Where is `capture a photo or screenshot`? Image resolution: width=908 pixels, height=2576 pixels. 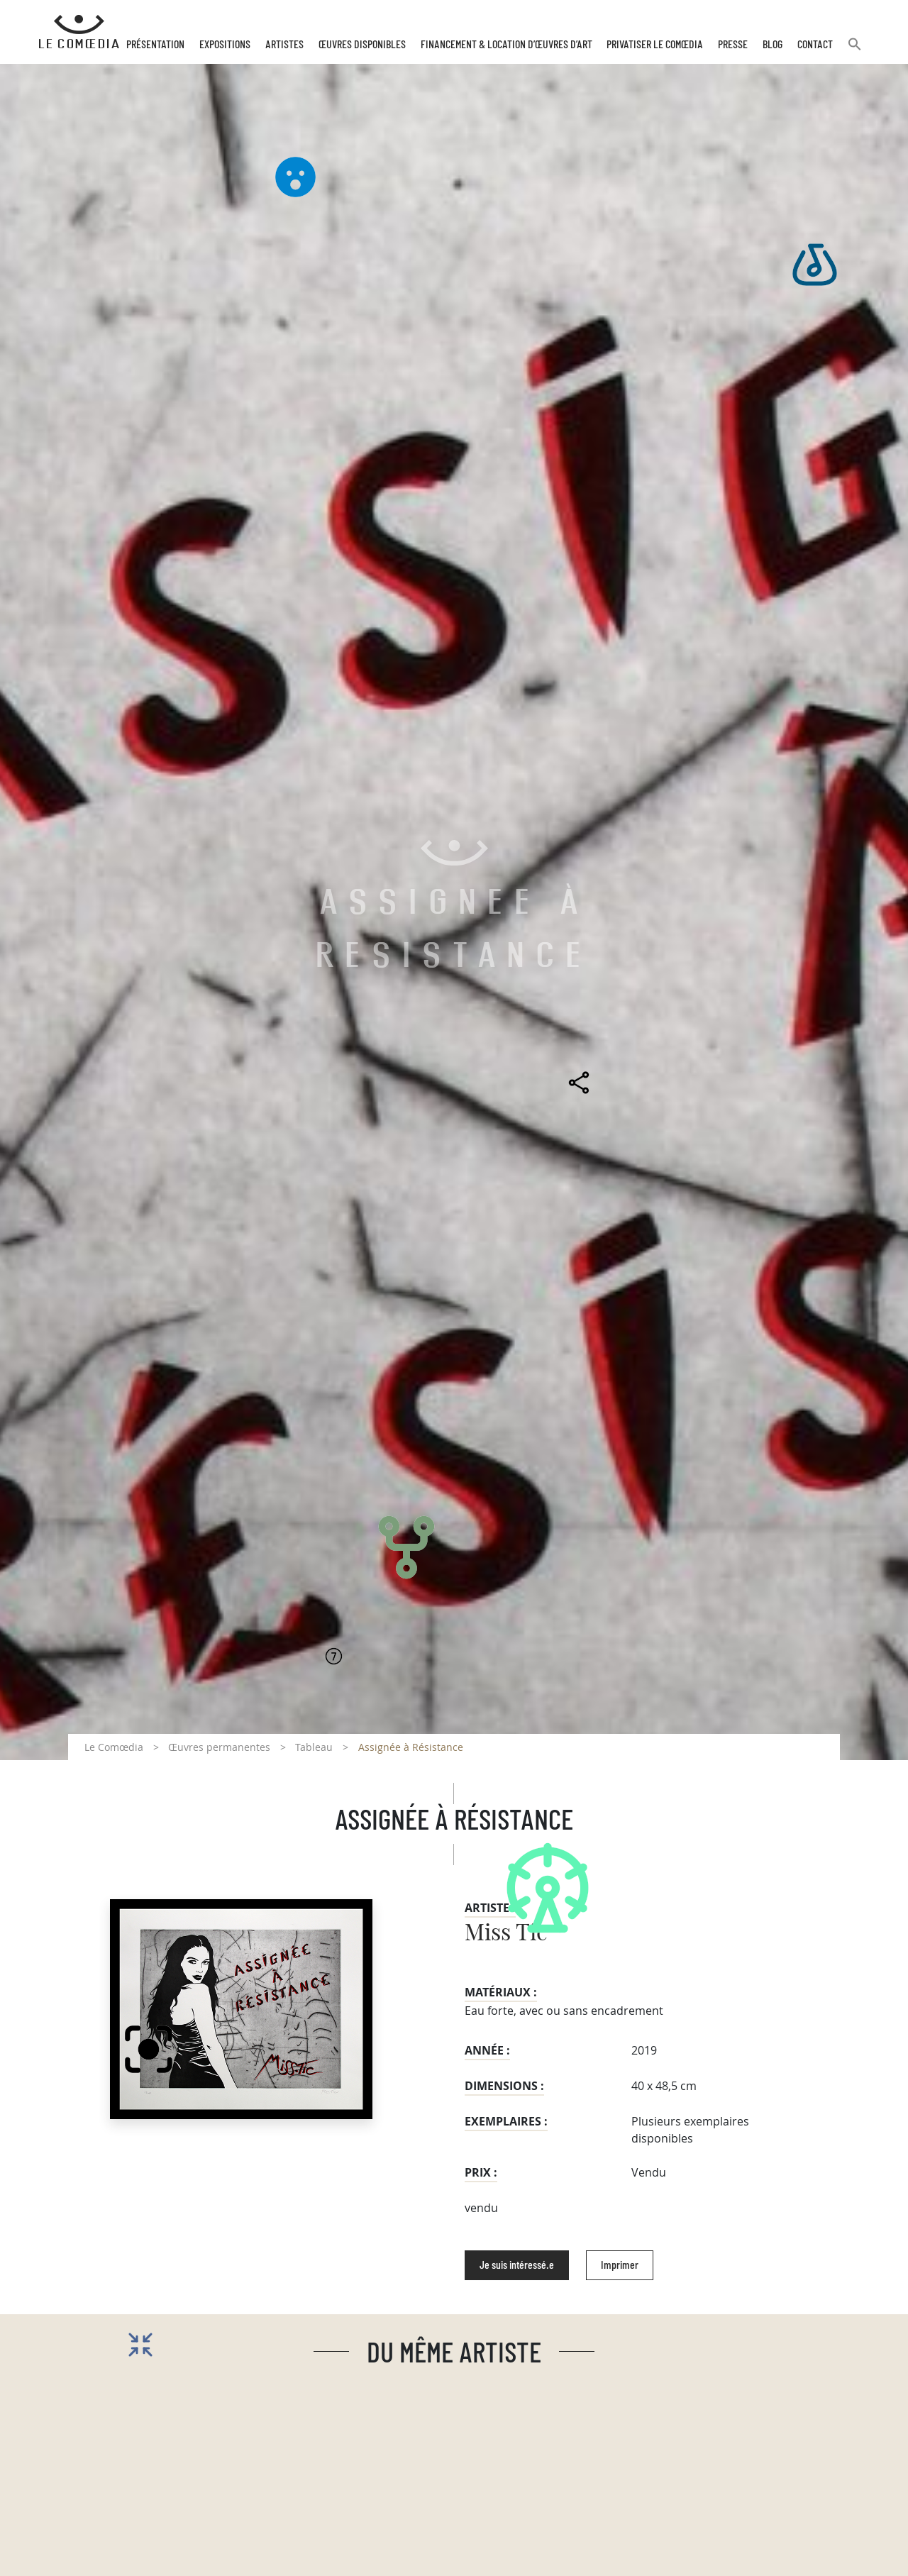
capture a photo or screenshot is located at coordinates (148, 2049).